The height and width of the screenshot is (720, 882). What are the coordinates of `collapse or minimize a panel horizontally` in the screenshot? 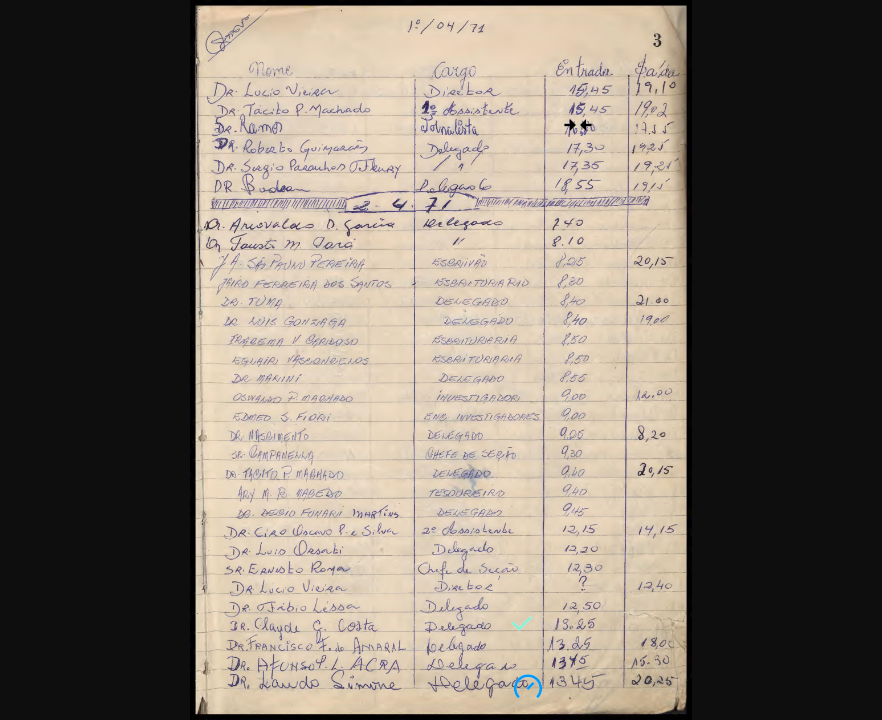 It's located at (578, 125).